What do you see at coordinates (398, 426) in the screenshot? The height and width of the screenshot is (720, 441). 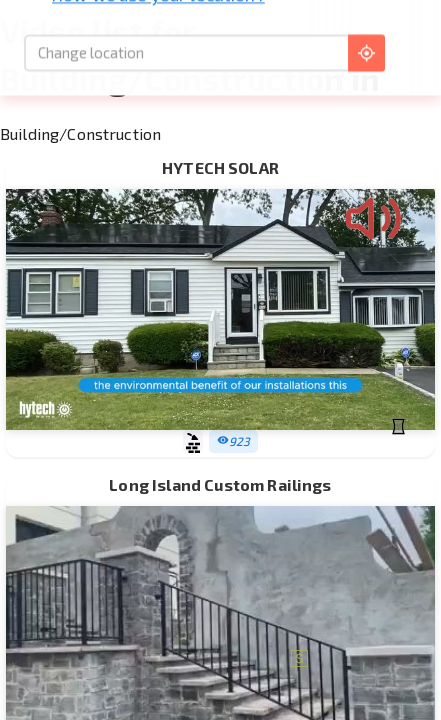 I see `switch to vertical panorama mode` at bounding box center [398, 426].